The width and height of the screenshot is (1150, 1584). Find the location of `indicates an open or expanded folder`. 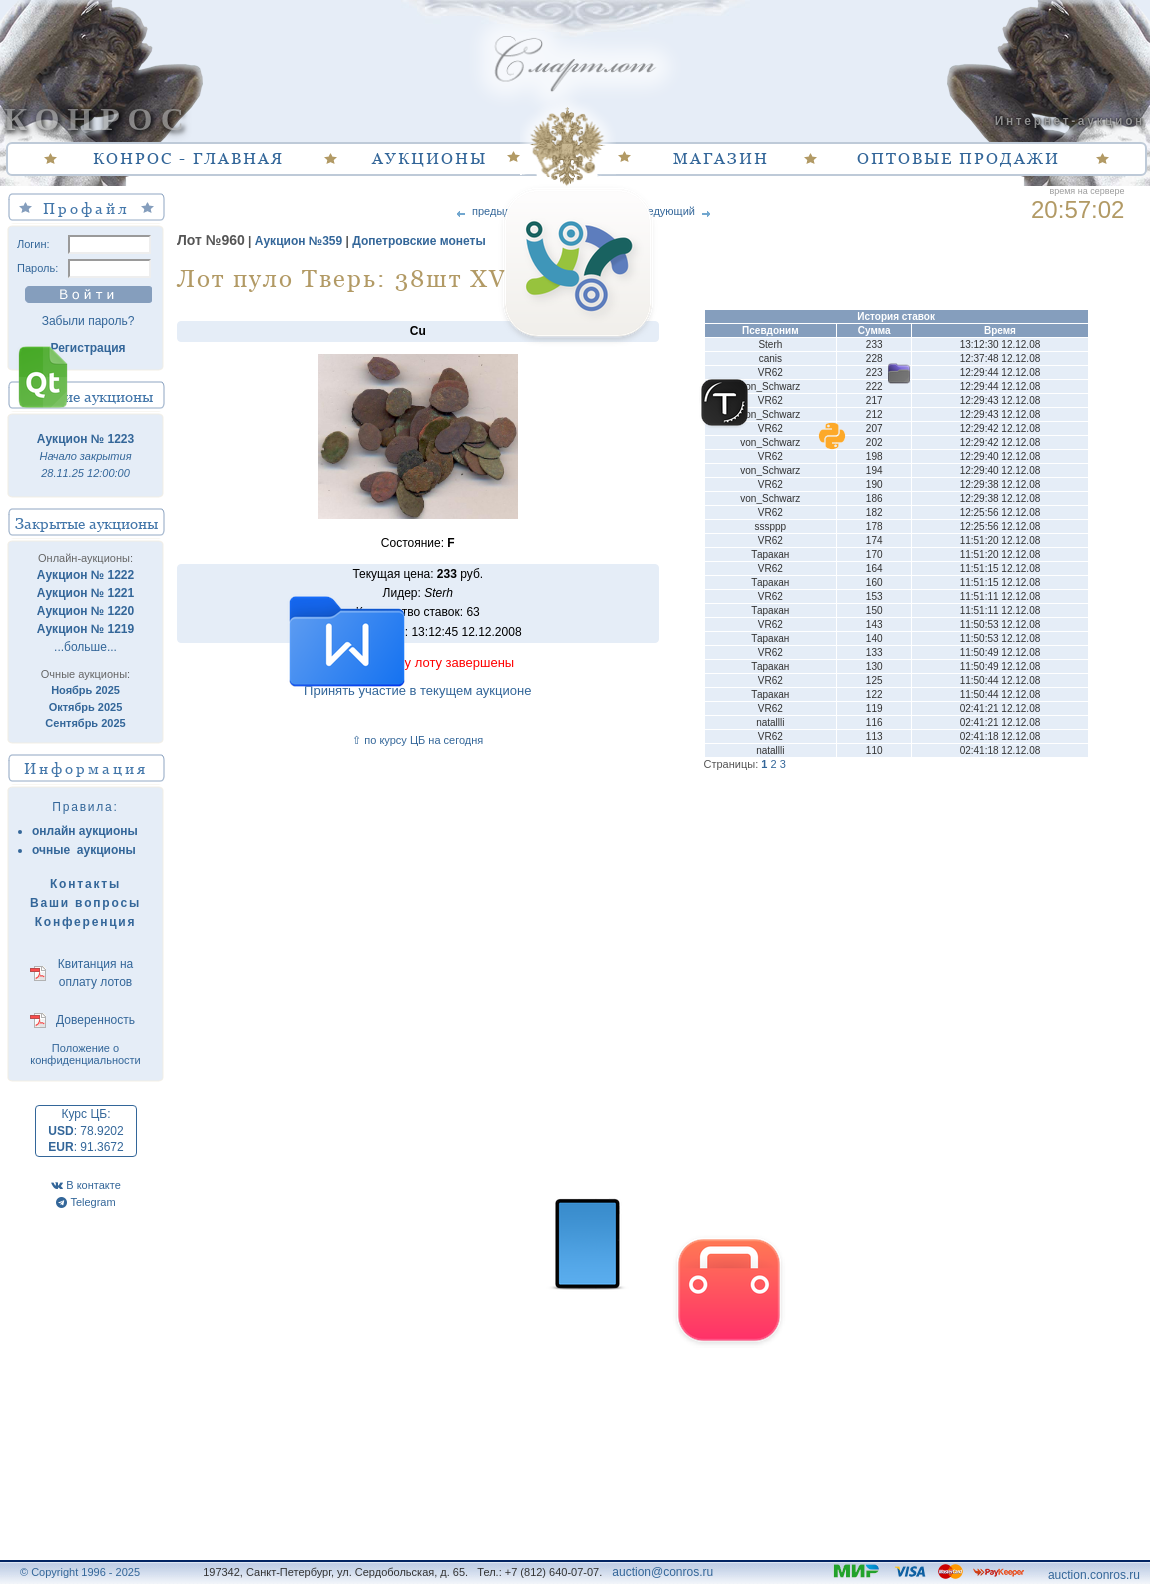

indicates an open or expanded folder is located at coordinates (899, 373).